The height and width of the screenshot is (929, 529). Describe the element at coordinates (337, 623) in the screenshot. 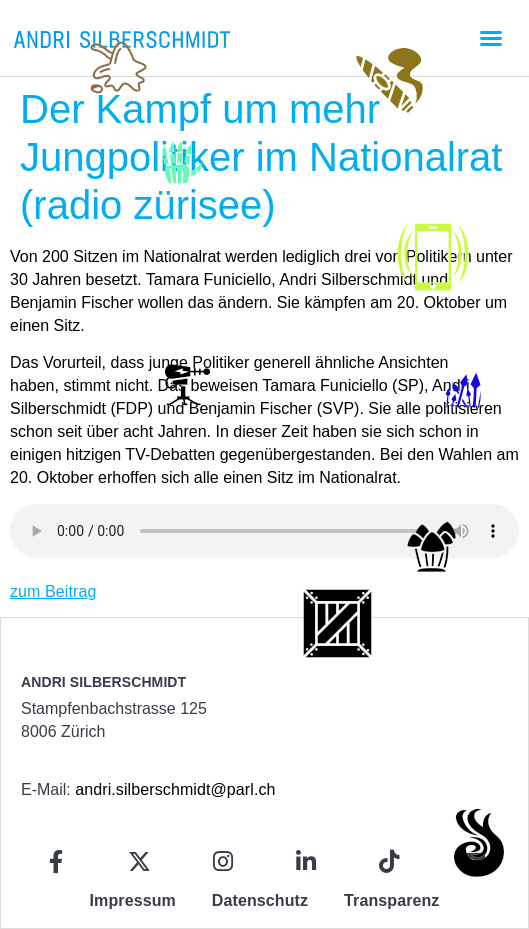

I see `open inventory or storage` at that location.